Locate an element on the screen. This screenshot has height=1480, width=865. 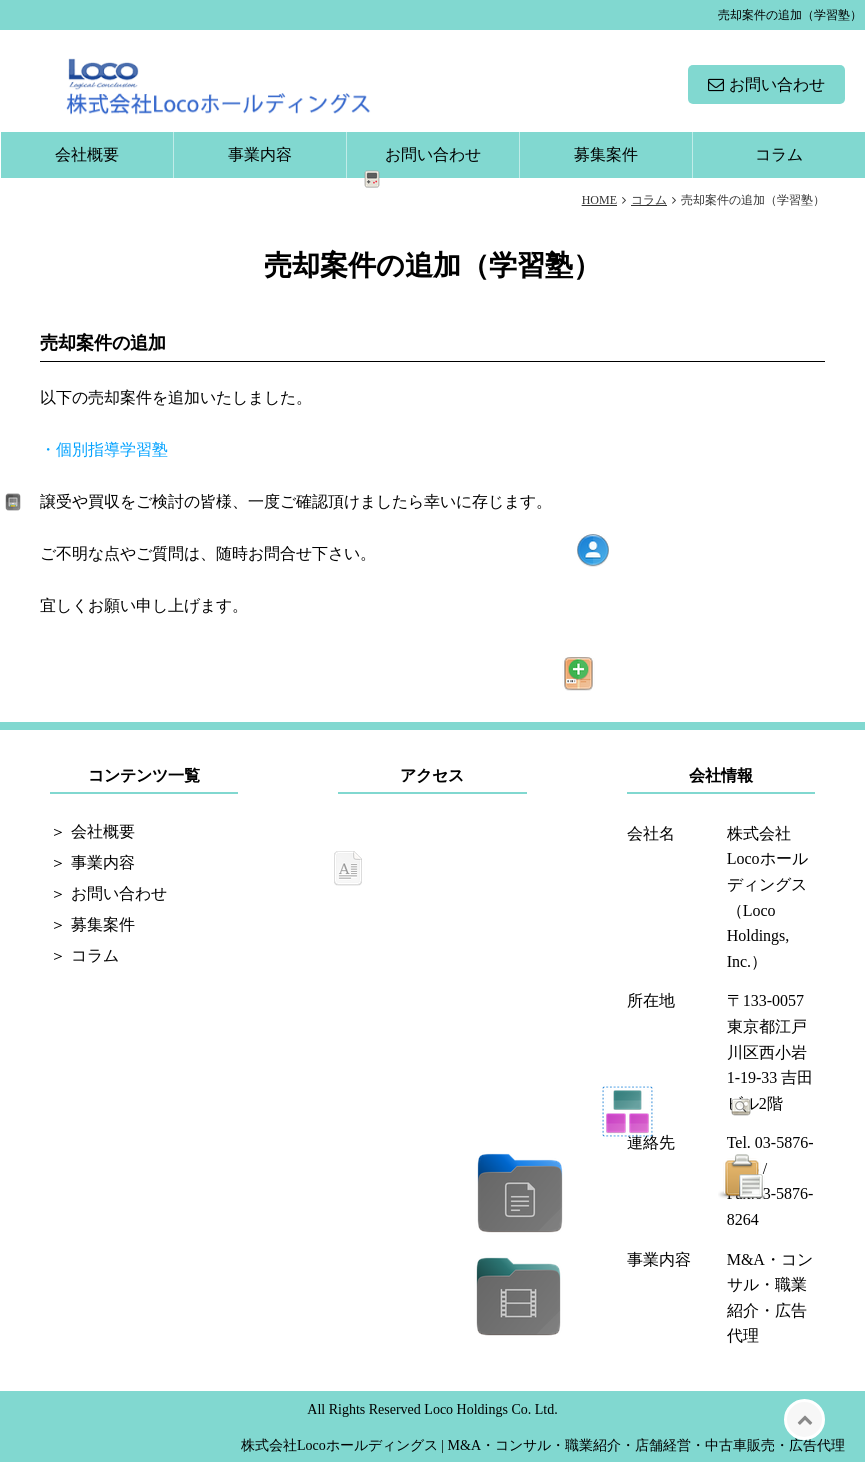
open your documents folder is located at coordinates (520, 1193).